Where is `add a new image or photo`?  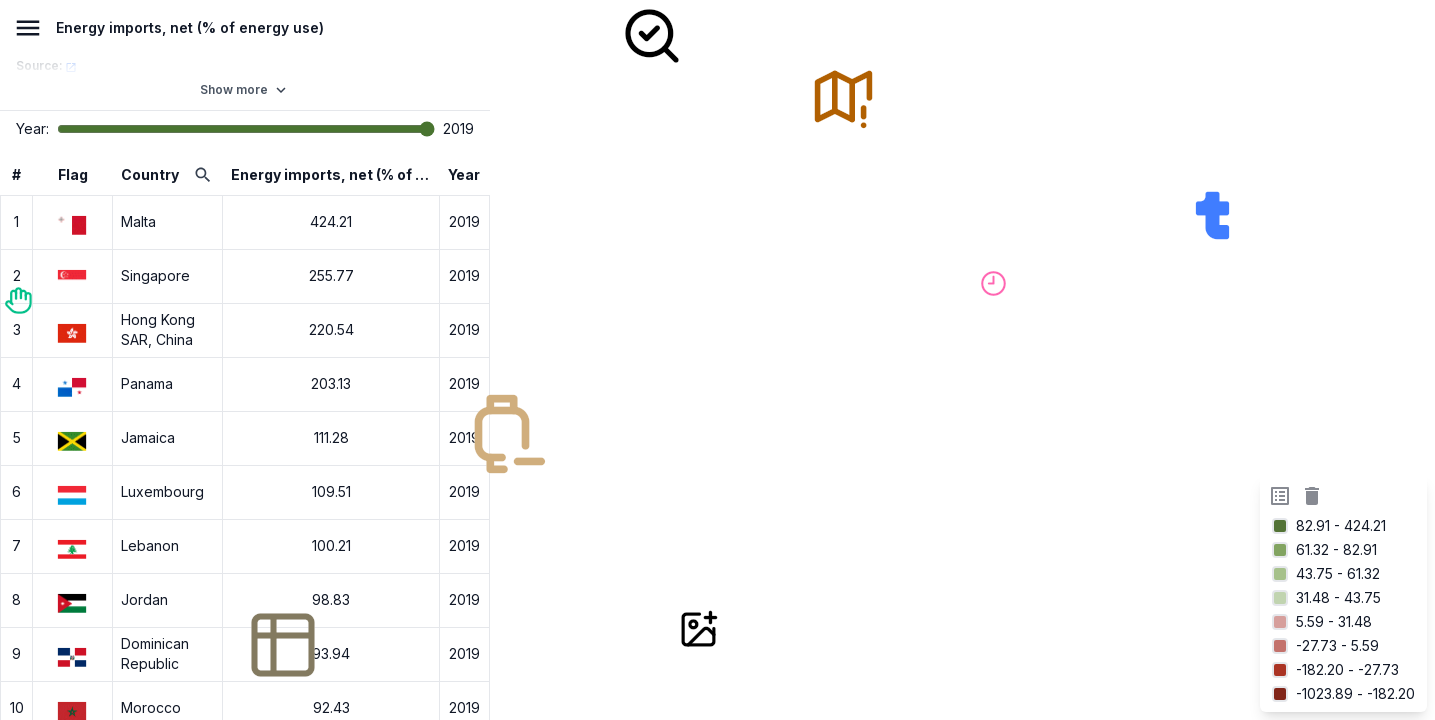 add a new image or photo is located at coordinates (698, 629).